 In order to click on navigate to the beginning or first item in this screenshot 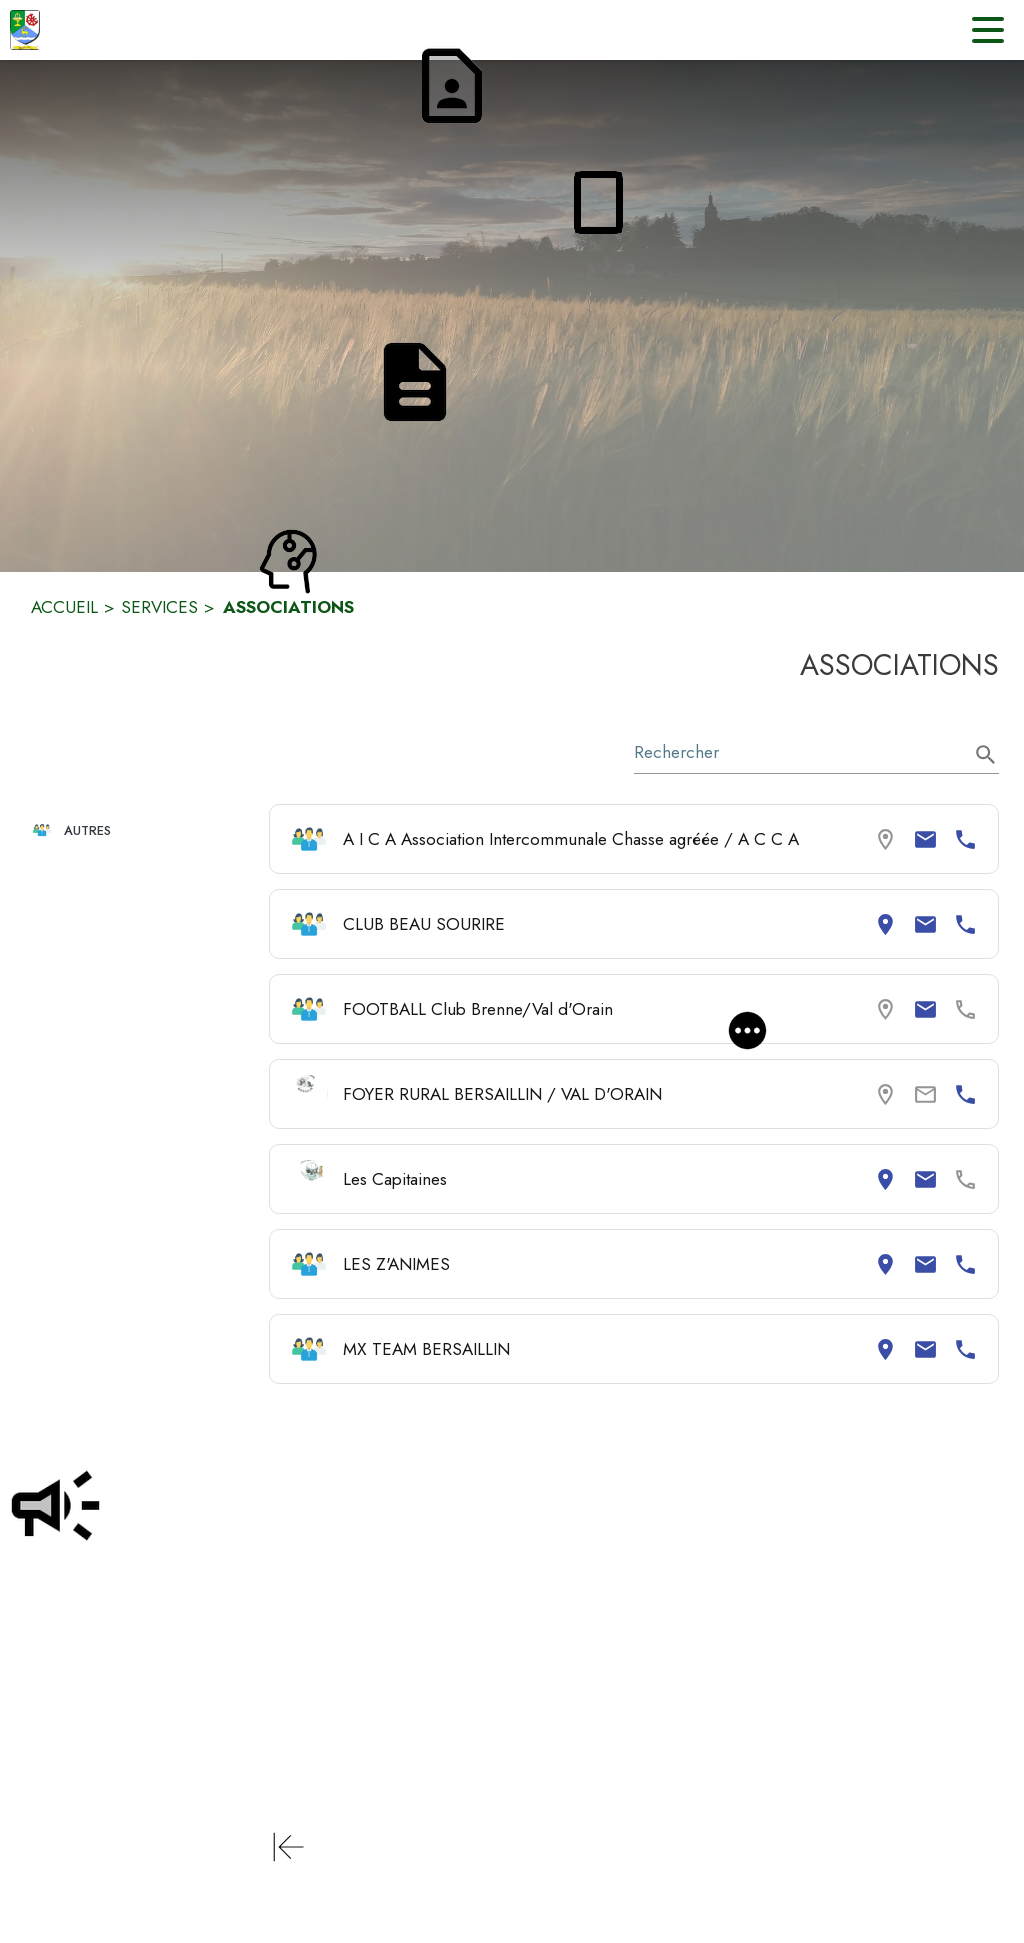, I will do `click(288, 1847)`.